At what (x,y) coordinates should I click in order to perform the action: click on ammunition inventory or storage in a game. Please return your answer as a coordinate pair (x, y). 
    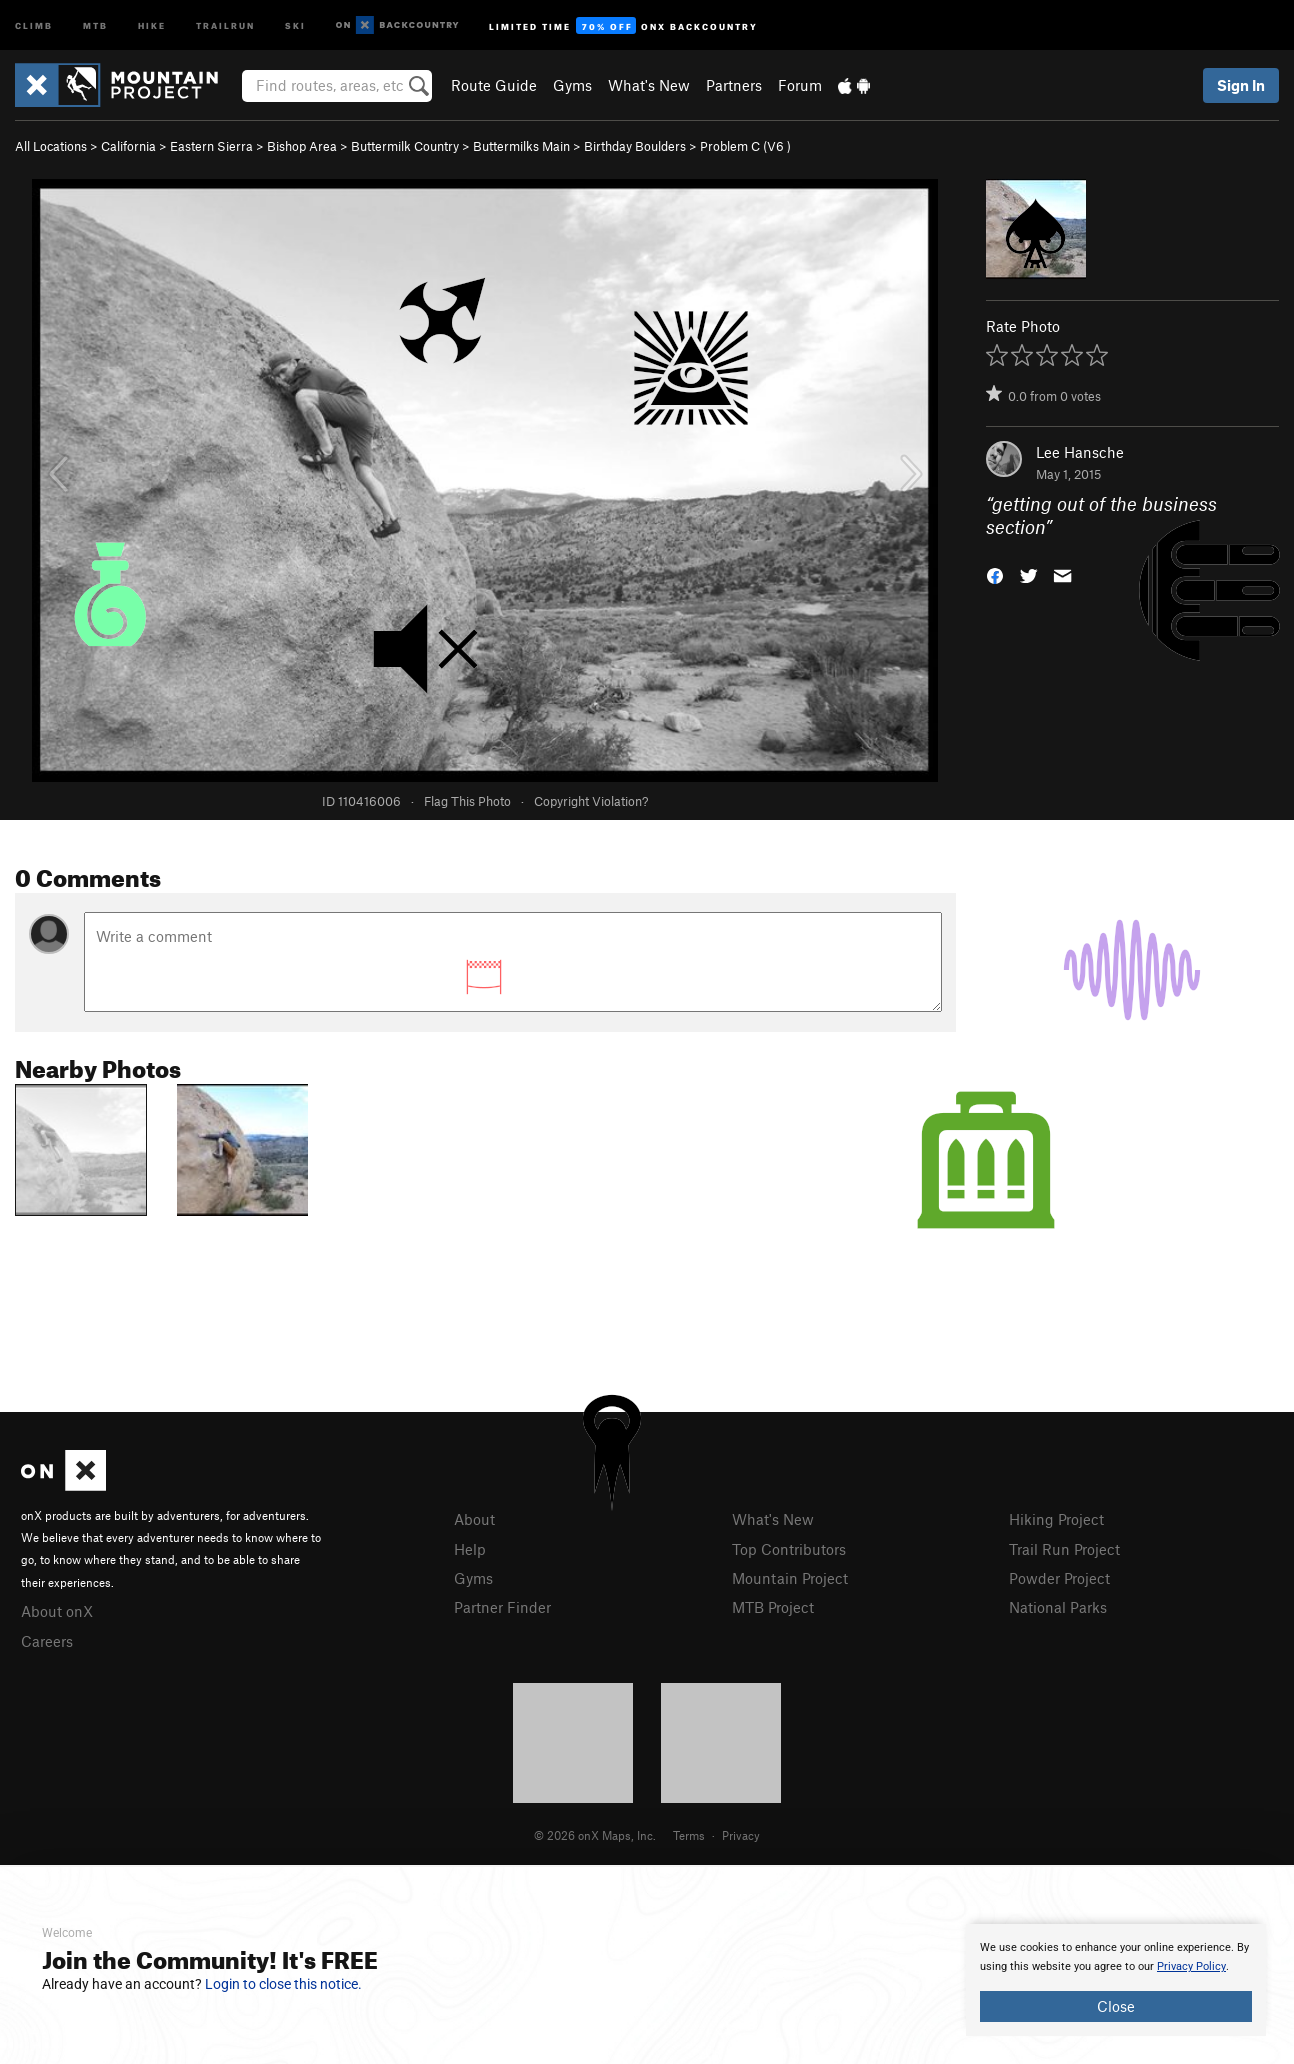
    Looking at the image, I should click on (986, 1160).